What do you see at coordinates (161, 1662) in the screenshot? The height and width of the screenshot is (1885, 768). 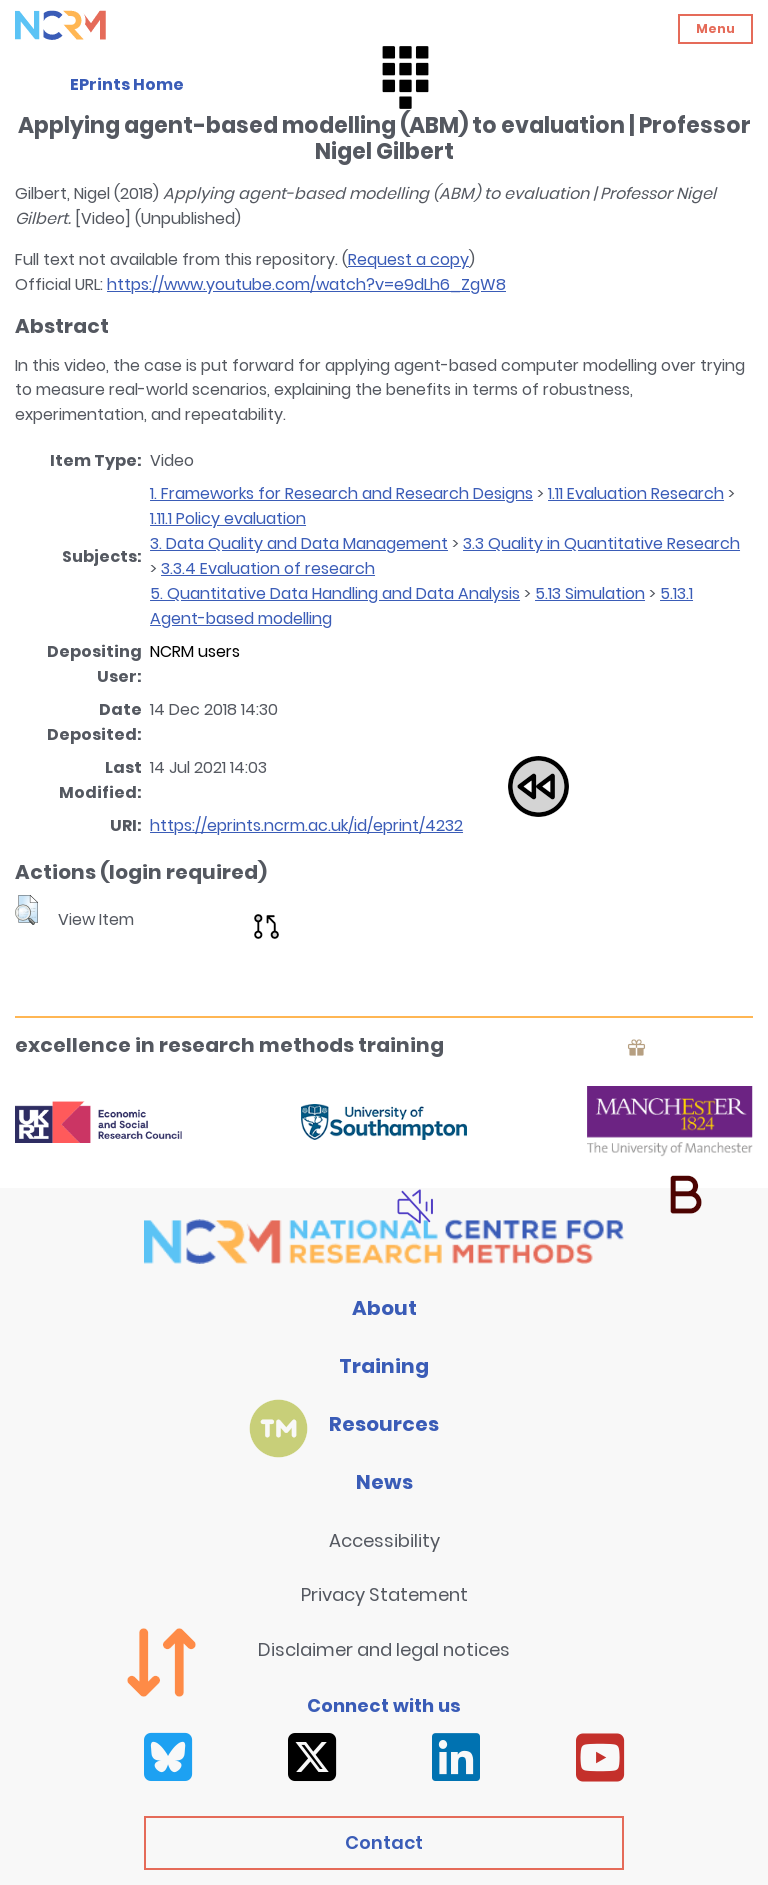 I see `sort items in ascending or descending order` at bounding box center [161, 1662].